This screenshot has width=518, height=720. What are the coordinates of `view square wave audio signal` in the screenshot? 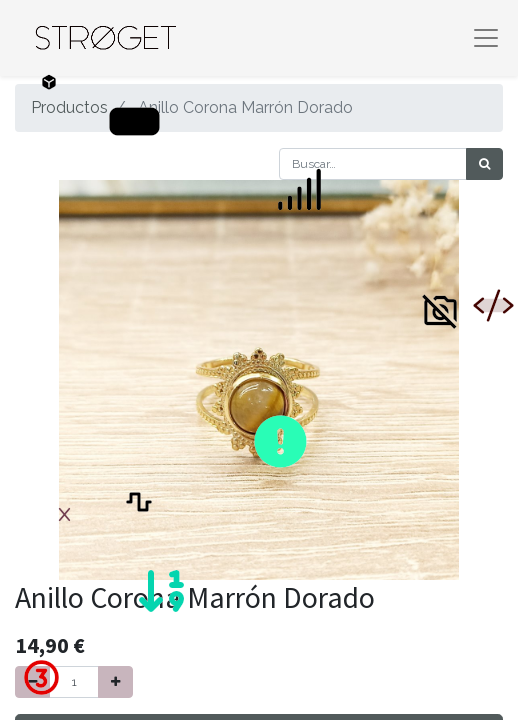 It's located at (139, 502).